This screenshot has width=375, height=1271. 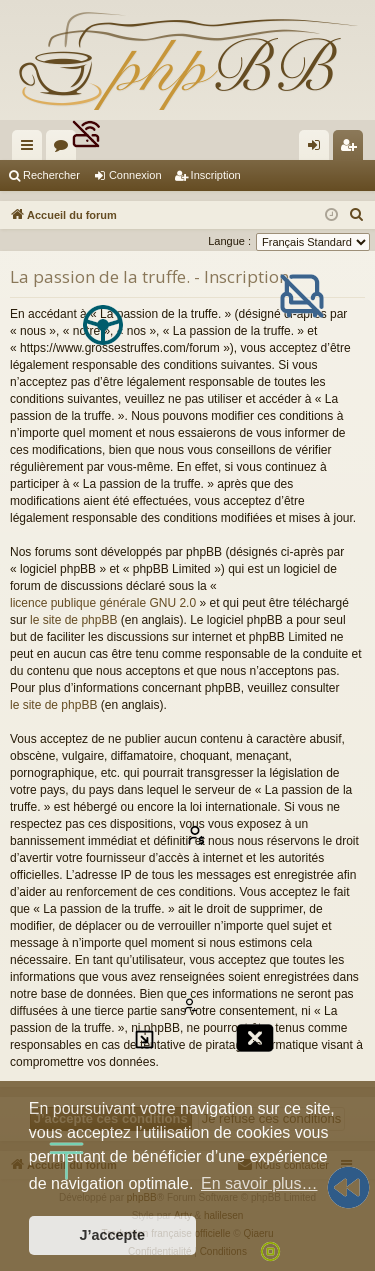 What do you see at coordinates (144, 1039) in the screenshot?
I see `navigate to the bottom-right section` at bounding box center [144, 1039].